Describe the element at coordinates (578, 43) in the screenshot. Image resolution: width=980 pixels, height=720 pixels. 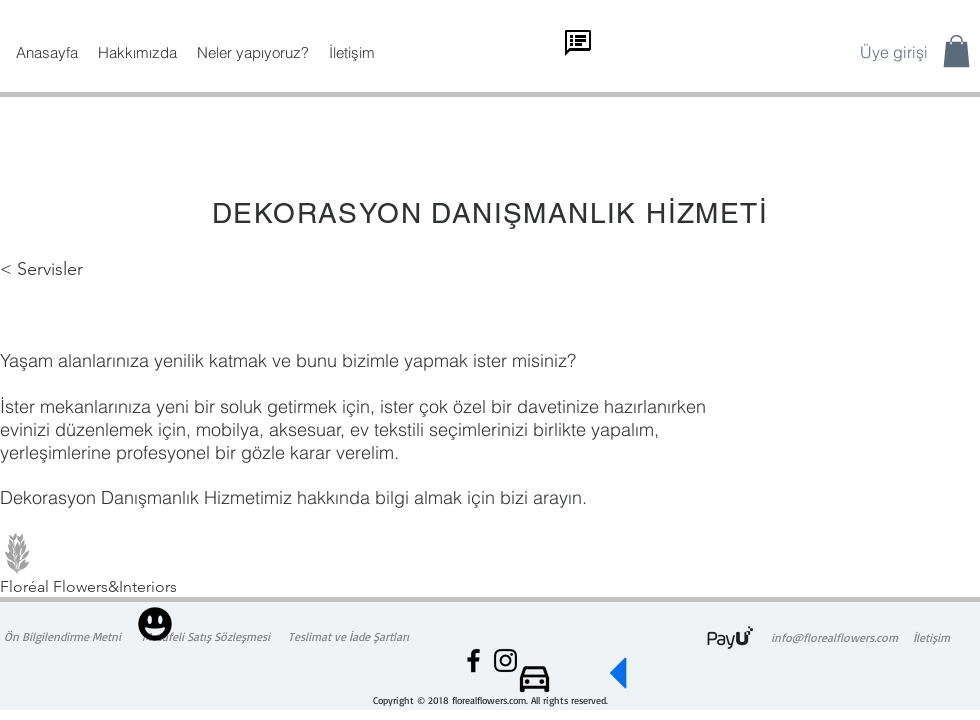
I see `view speaker notes or presentation talking points` at that location.